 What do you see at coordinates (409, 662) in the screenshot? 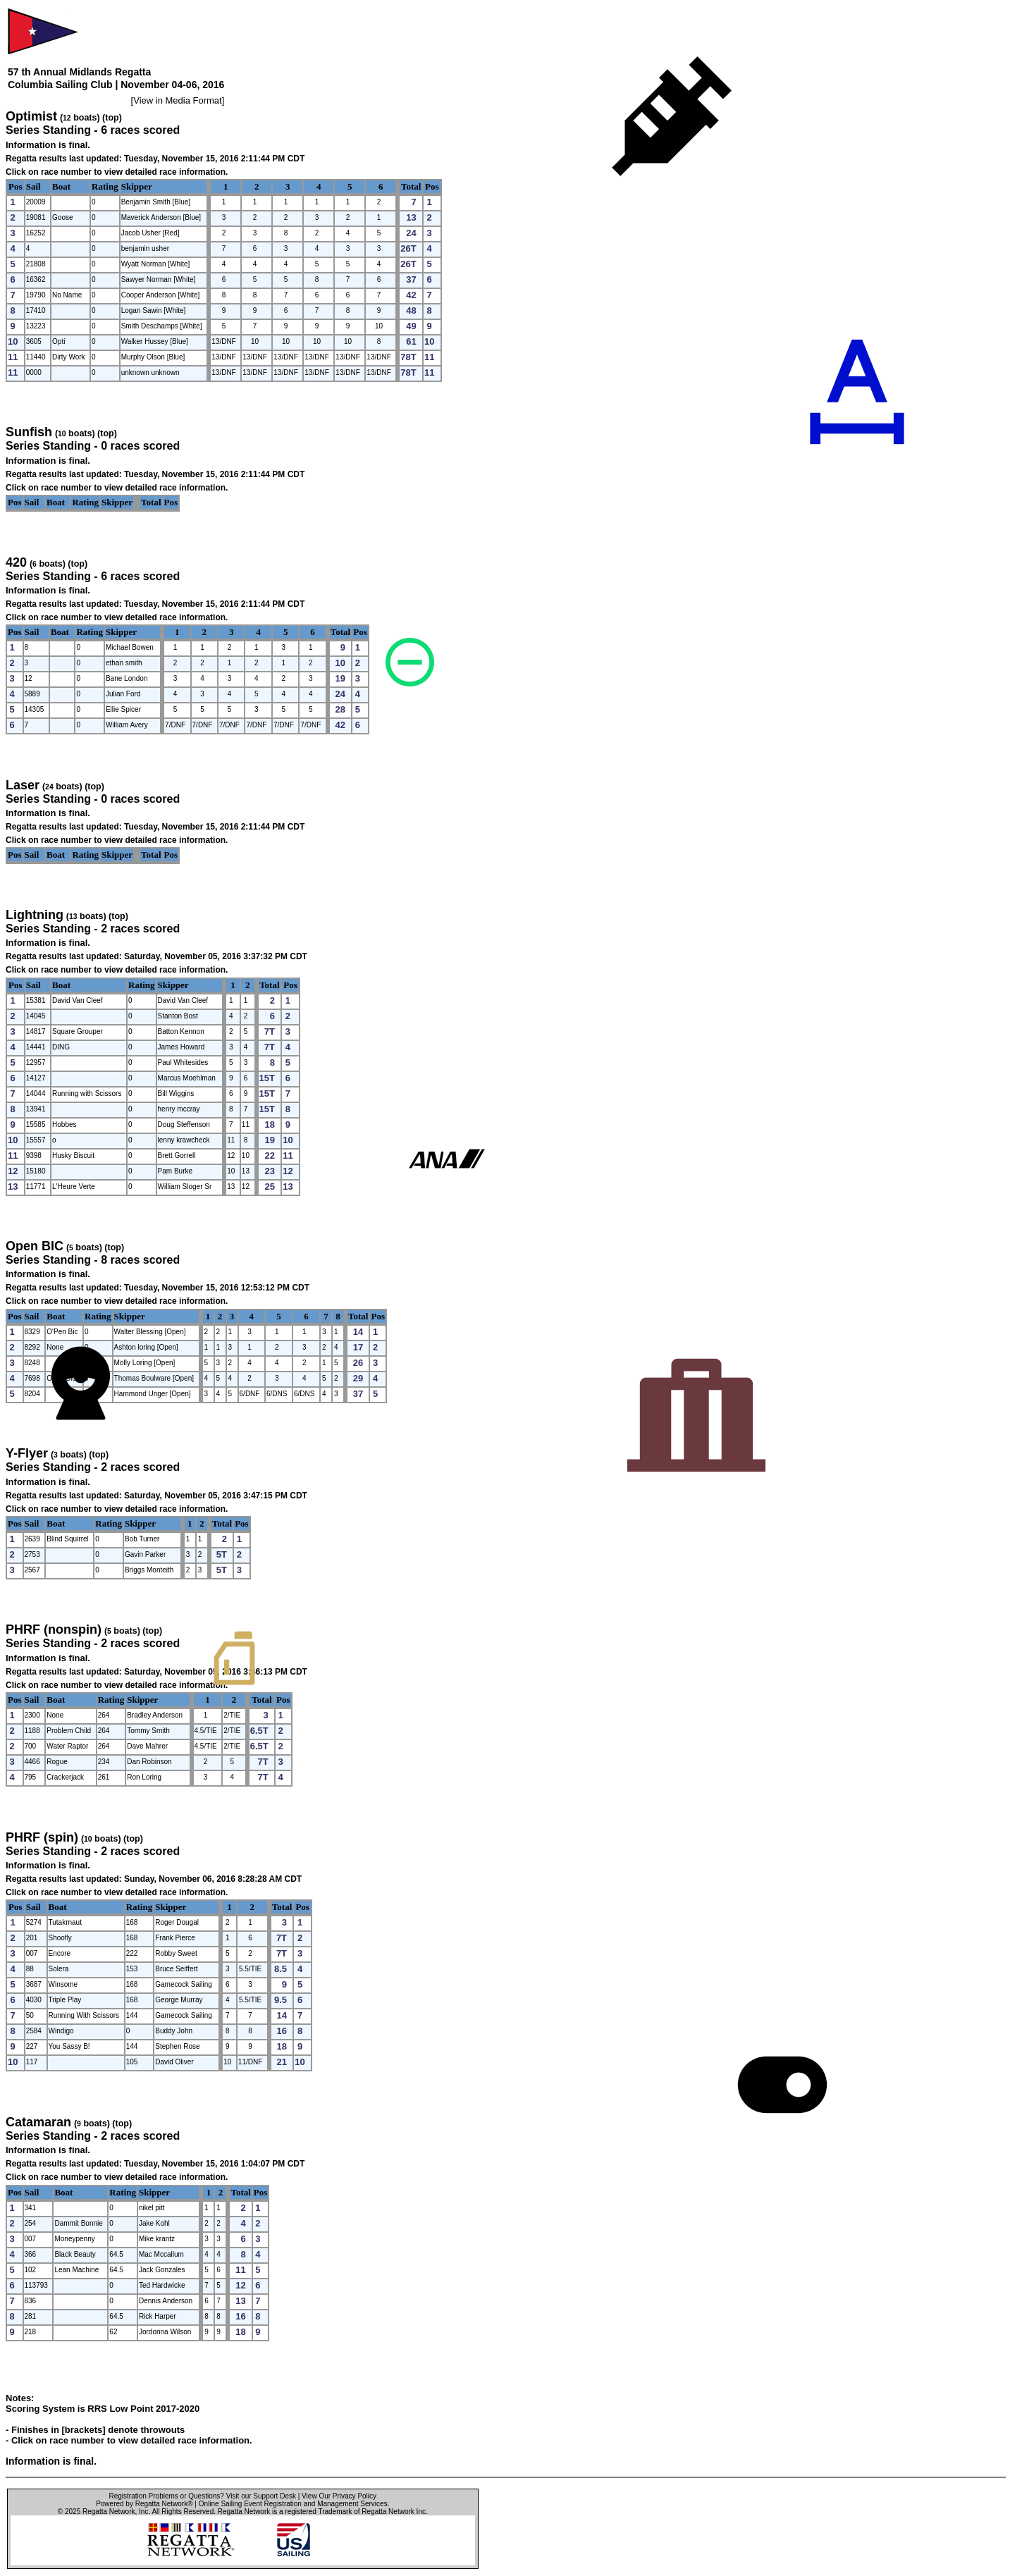
I see `remove item from list or selection` at bounding box center [409, 662].